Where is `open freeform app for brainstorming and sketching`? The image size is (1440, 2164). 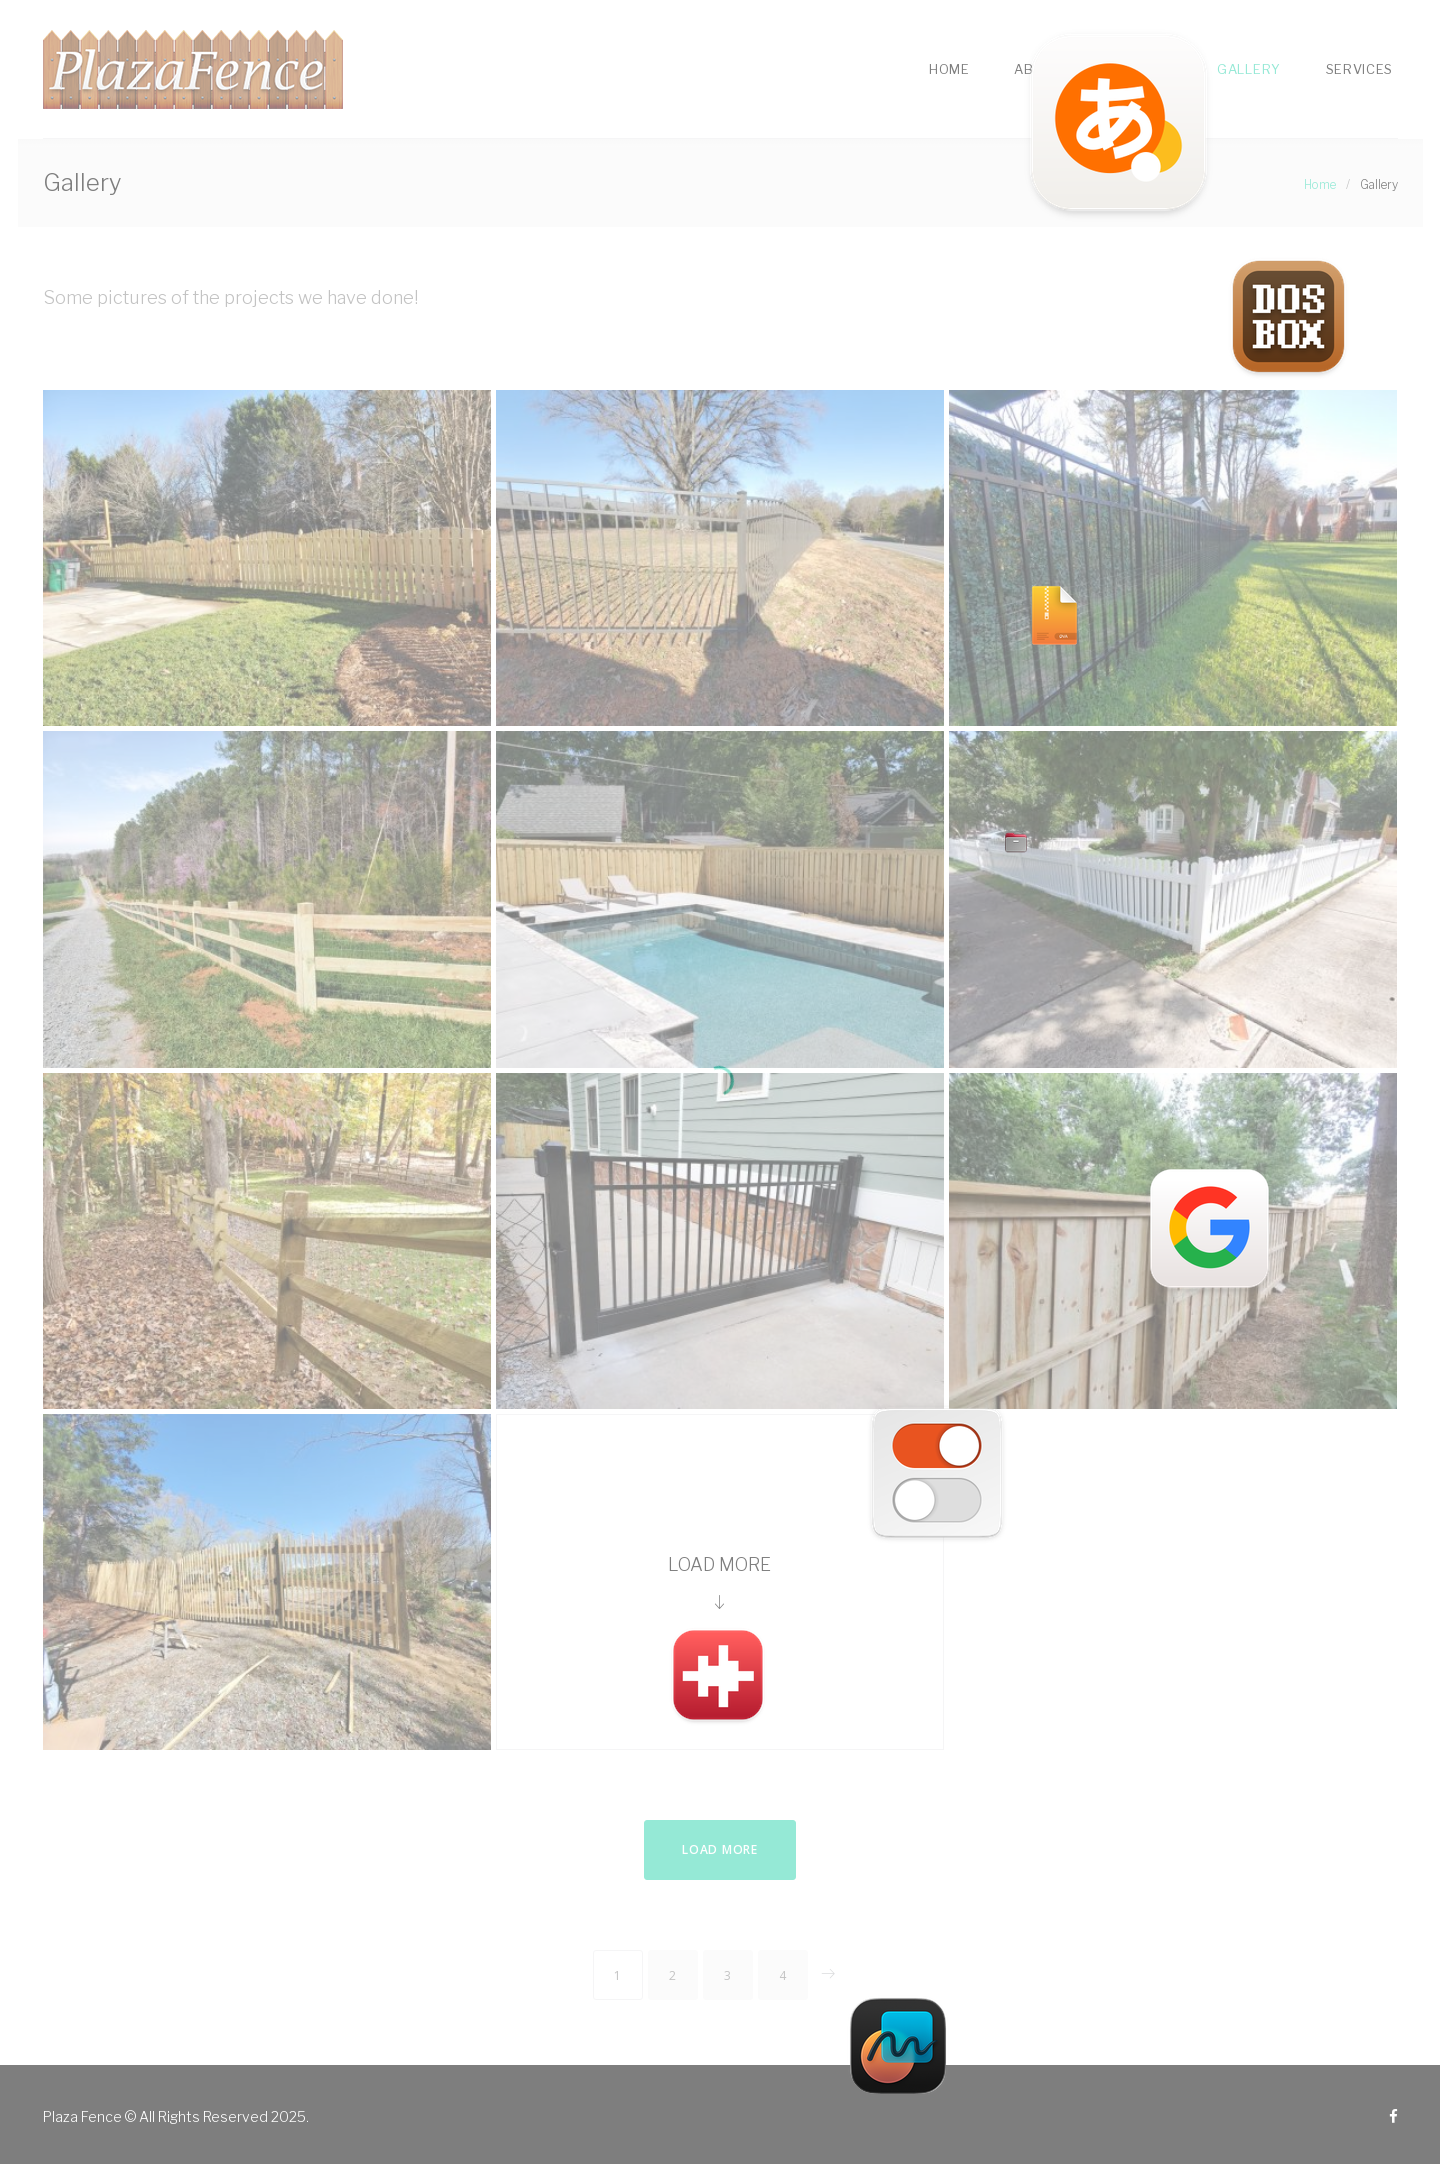 open freeform app for brainstorming and sketching is located at coordinates (898, 2046).